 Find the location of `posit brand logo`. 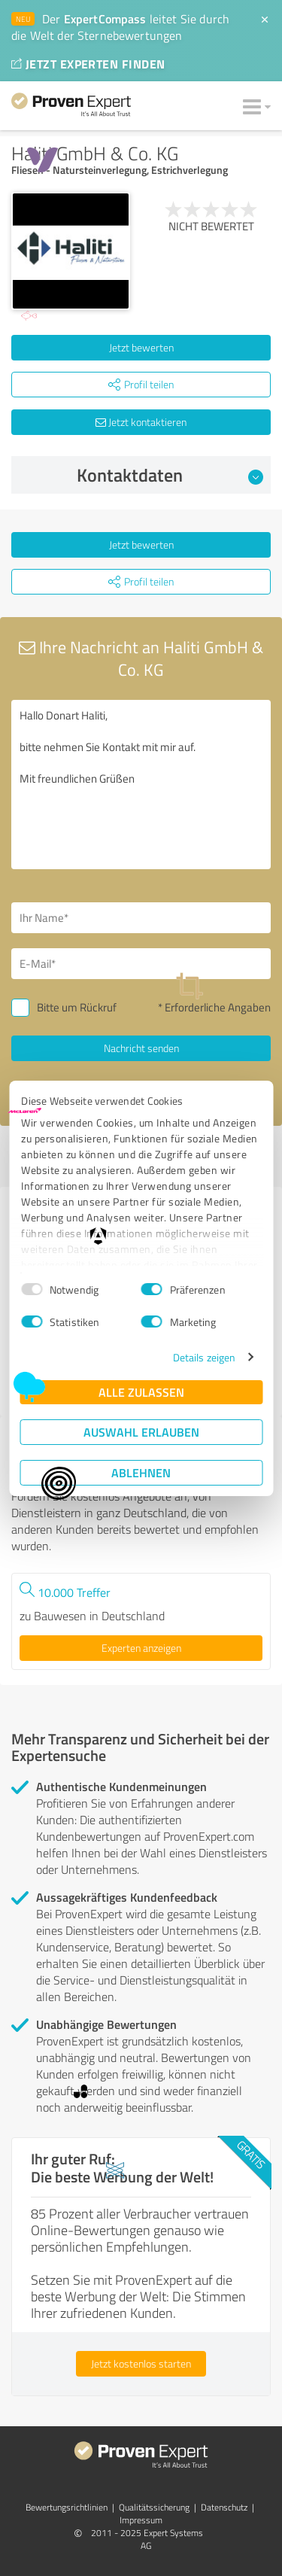

posit brand logo is located at coordinates (115, 2170).